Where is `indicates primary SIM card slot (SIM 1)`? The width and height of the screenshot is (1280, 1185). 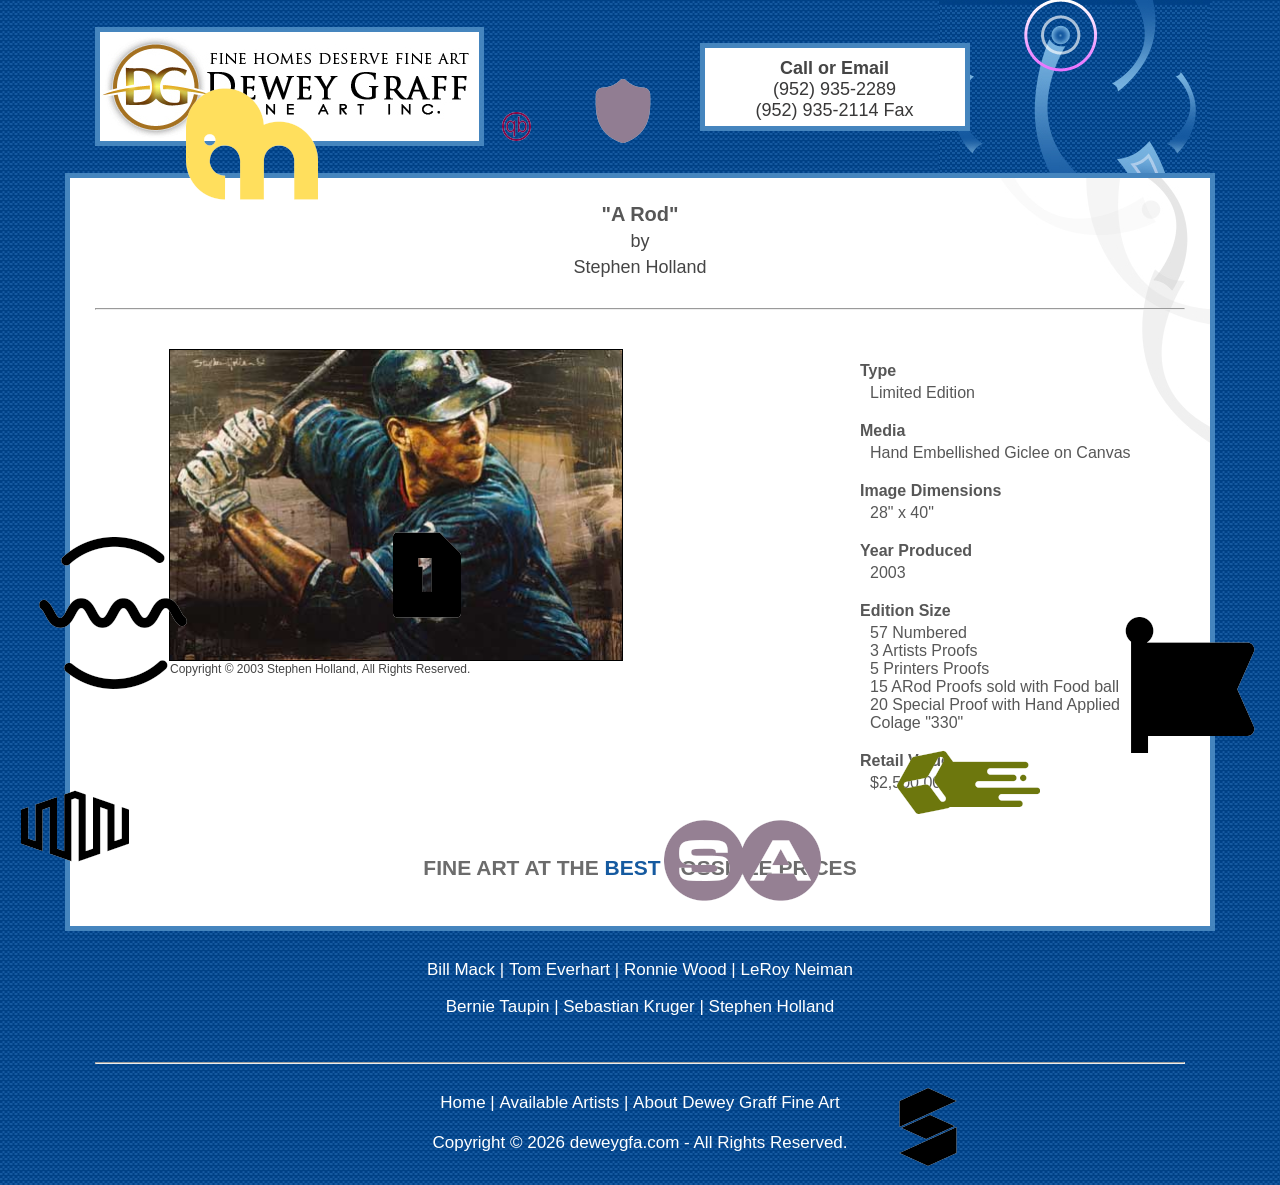 indicates primary SIM card slot (SIM 1) is located at coordinates (427, 575).